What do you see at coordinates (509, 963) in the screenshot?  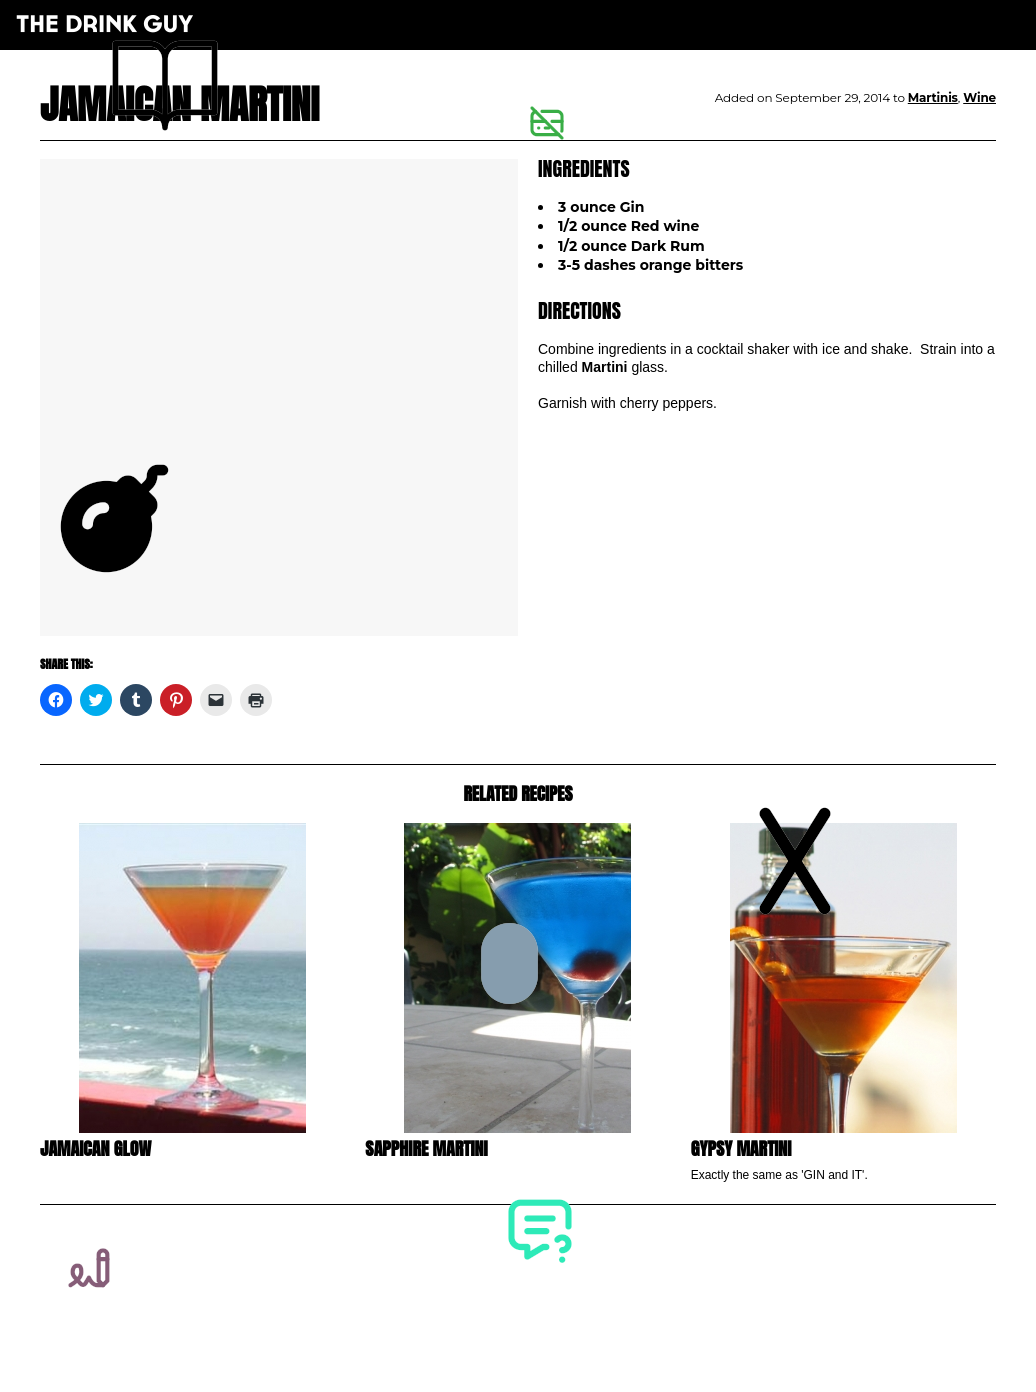 I see `access medication or pharmacy features` at bounding box center [509, 963].